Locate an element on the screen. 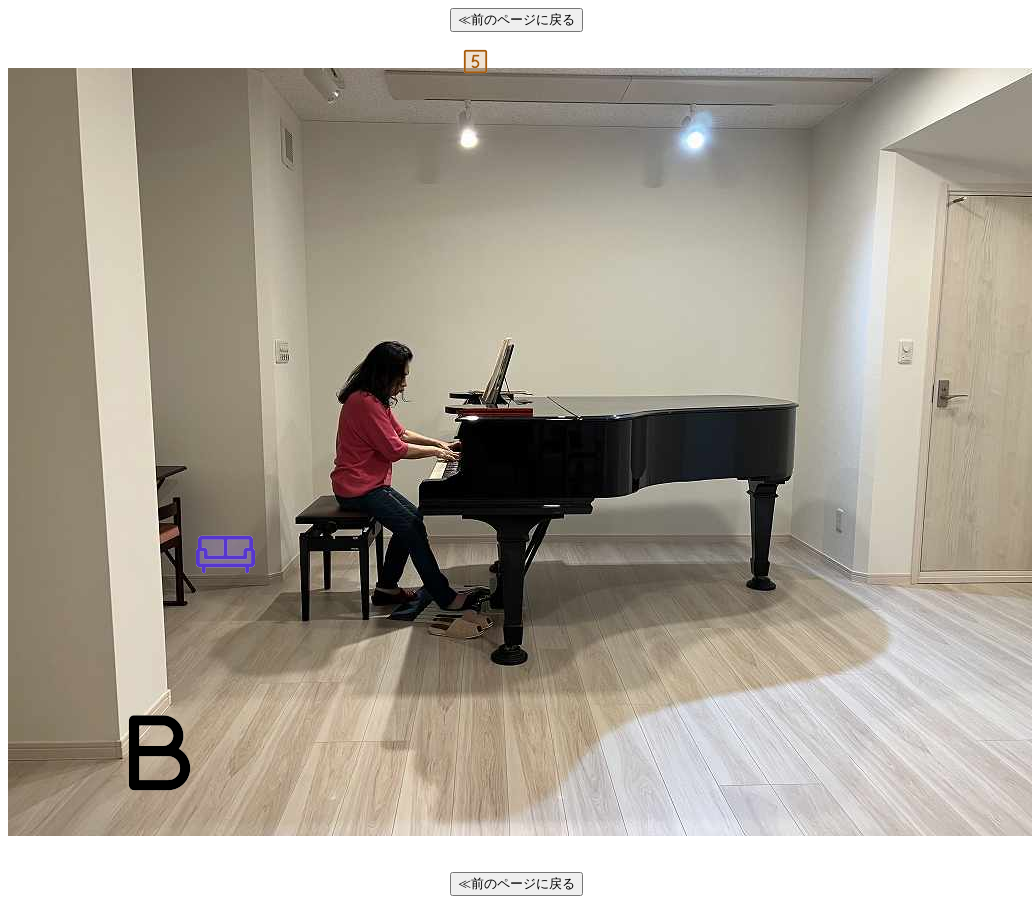 The image size is (1032, 912). browse furniture or home decor items is located at coordinates (225, 553).